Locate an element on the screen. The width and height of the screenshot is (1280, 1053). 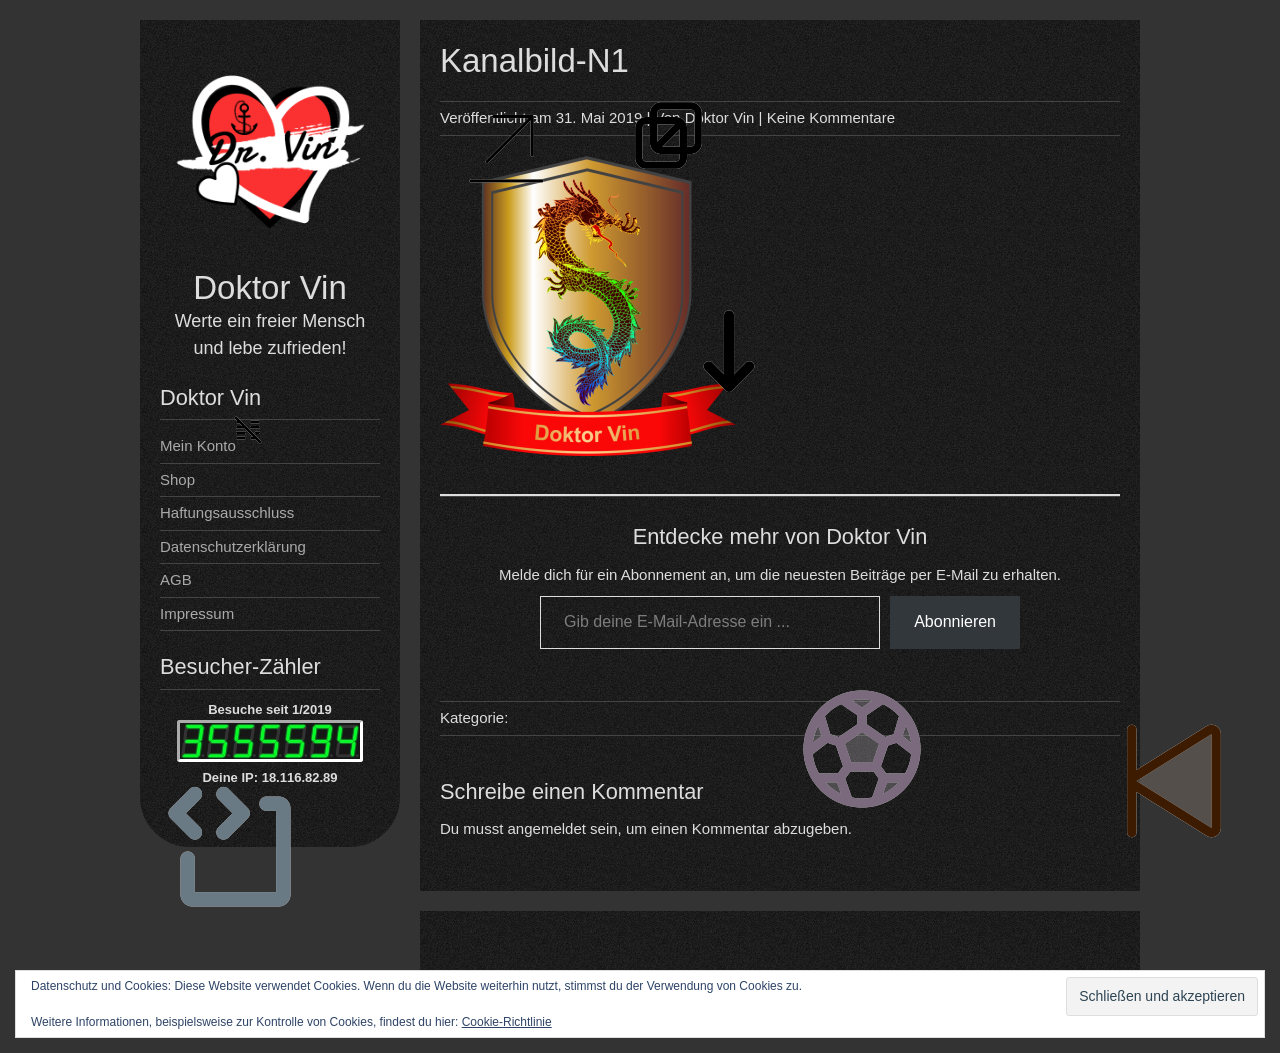
scroll down or view more content below is located at coordinates (729, 351).